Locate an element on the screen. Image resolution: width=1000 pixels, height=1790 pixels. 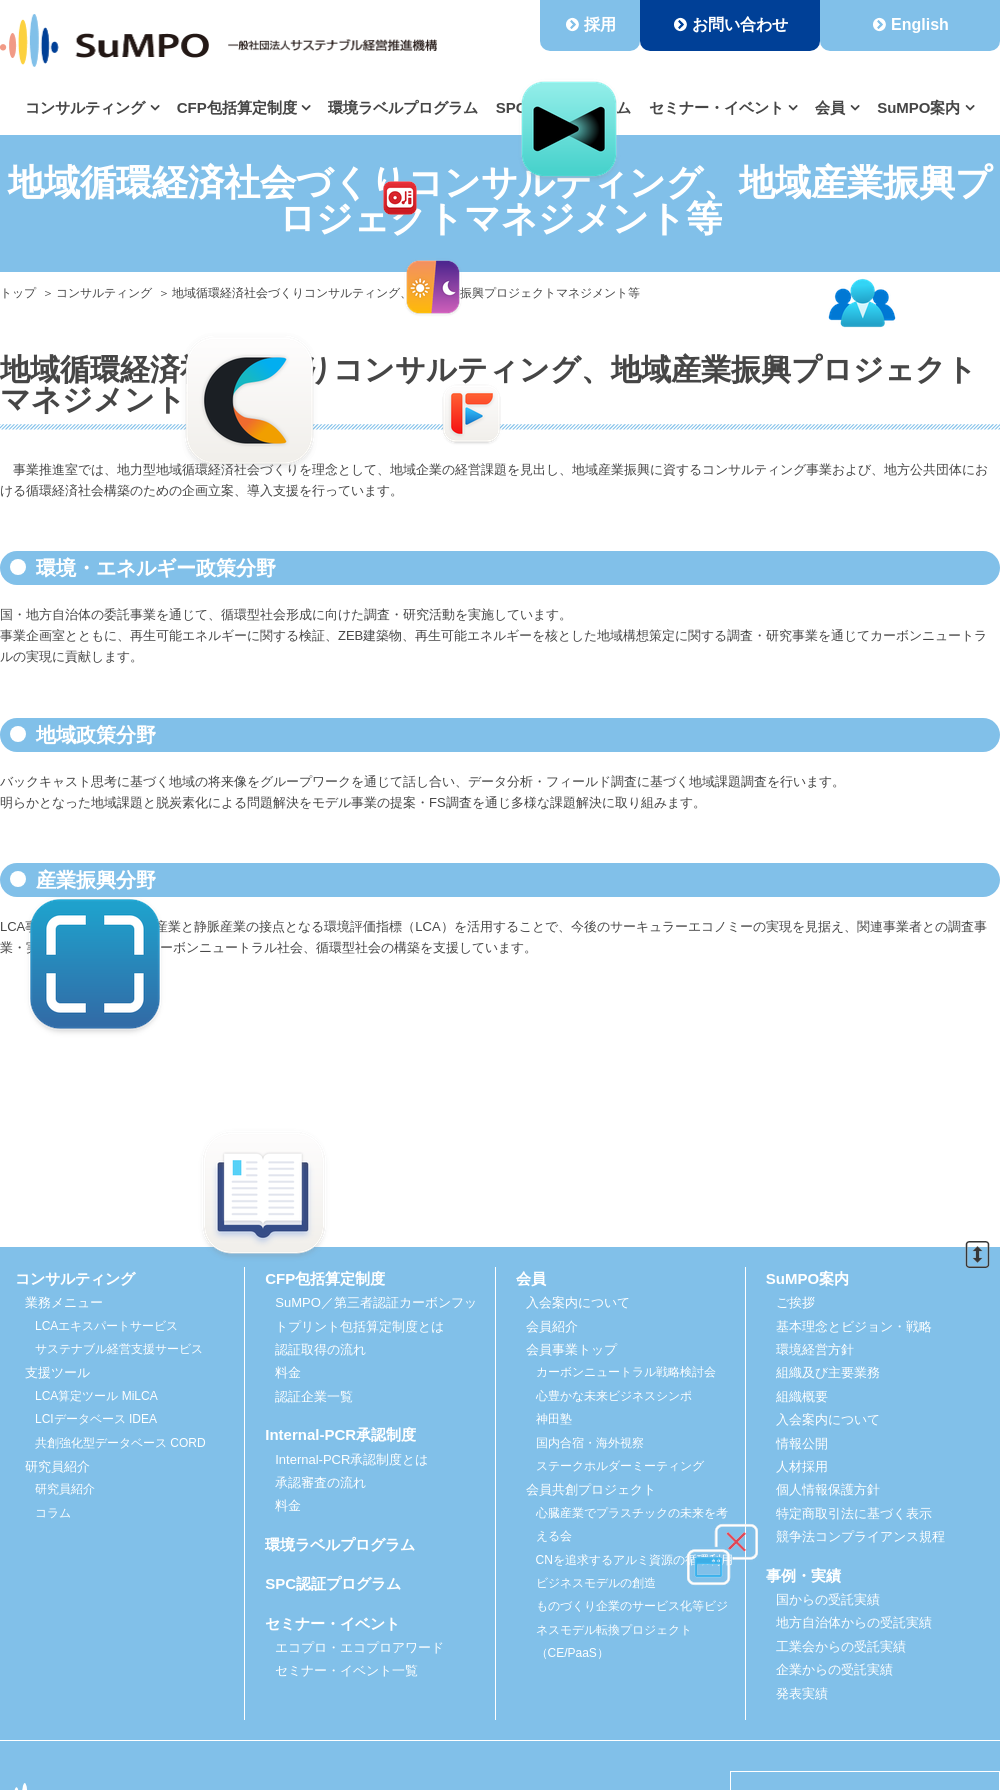
configure hot corners settings is located at coordinates (95, 964).